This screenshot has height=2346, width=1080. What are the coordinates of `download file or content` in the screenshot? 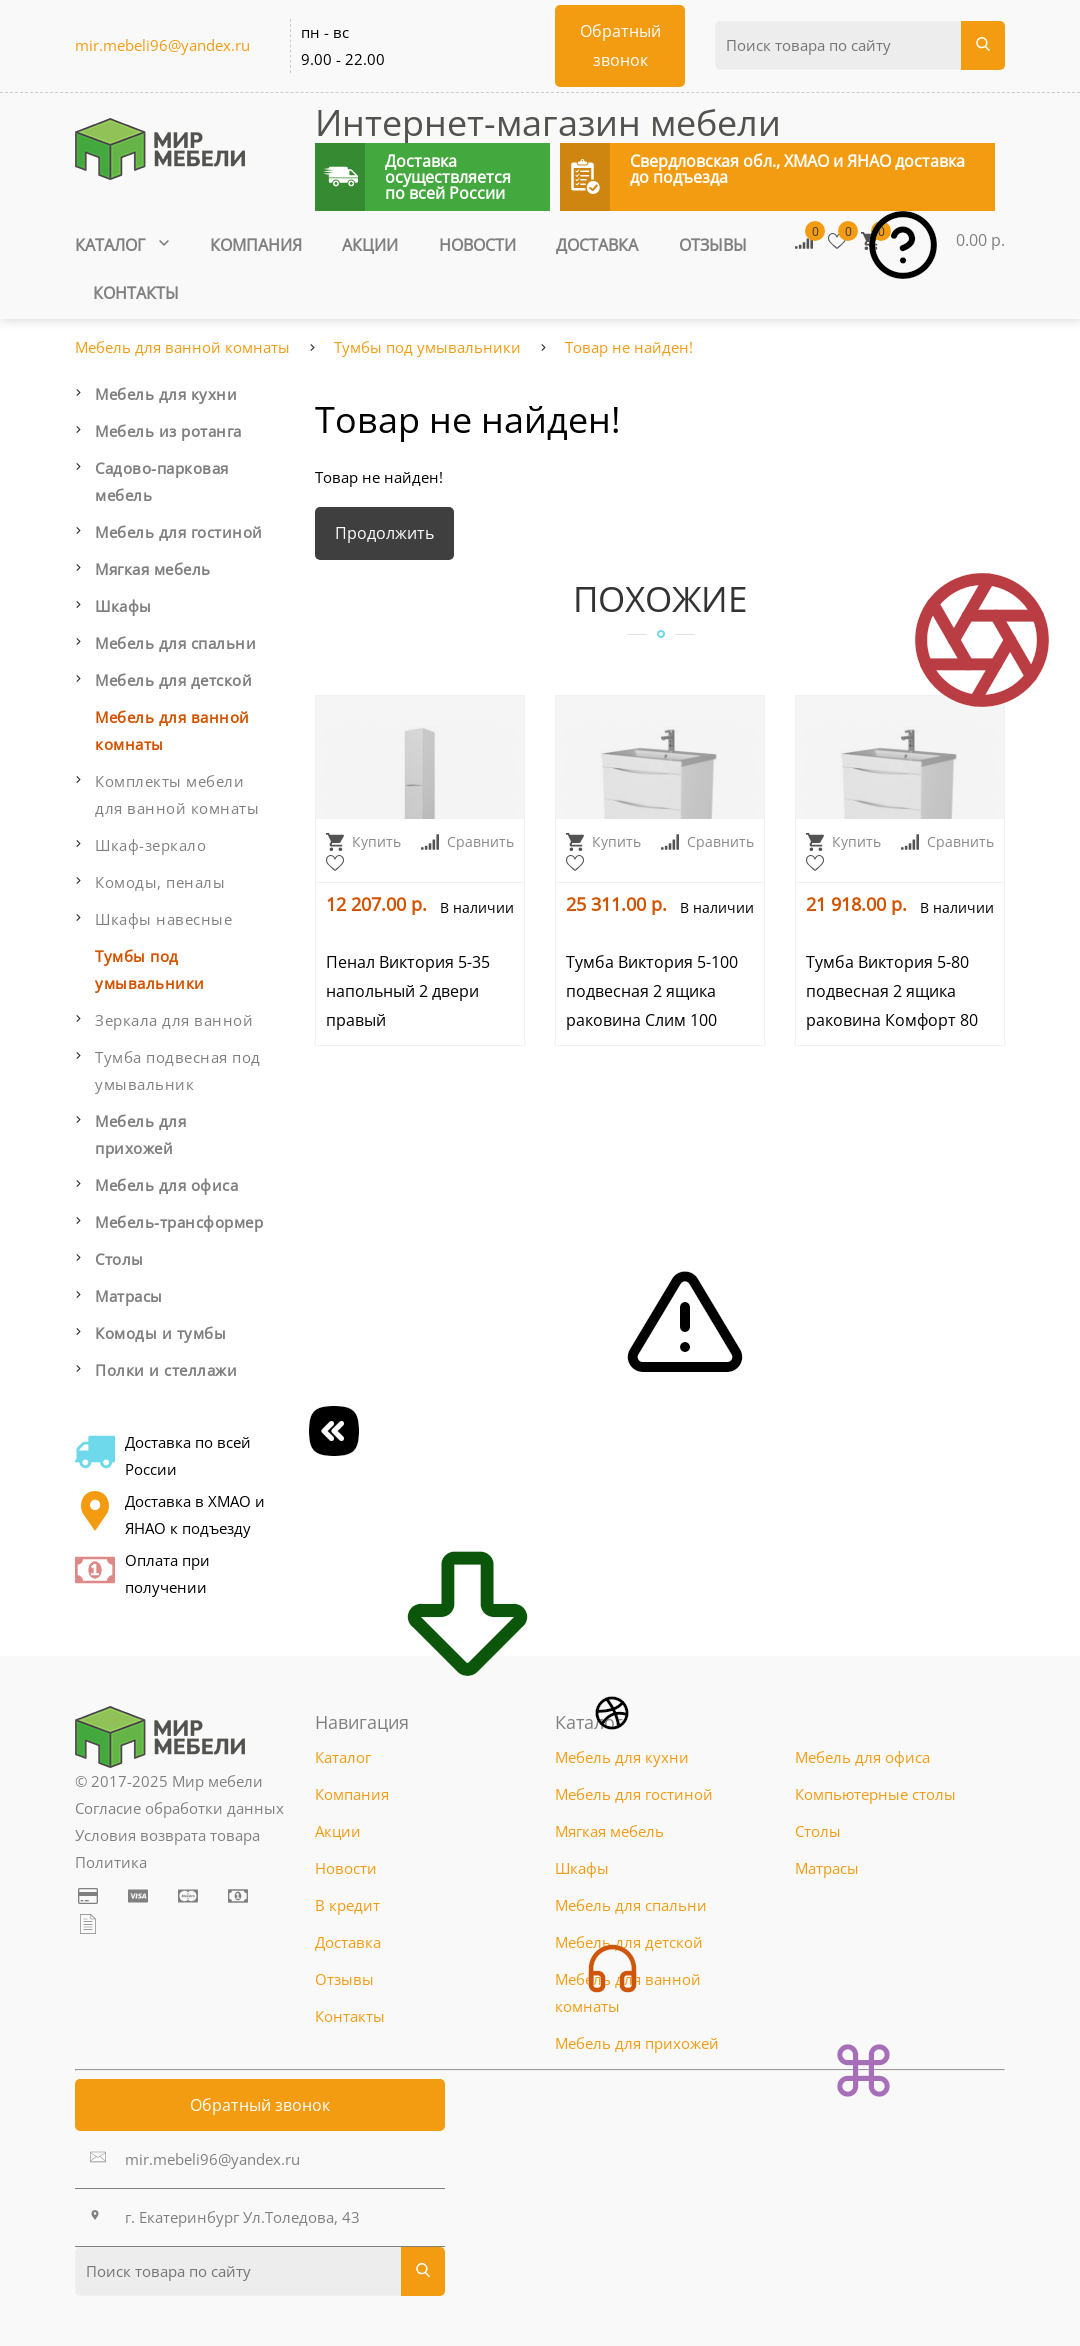 It's located at (467, 1610).